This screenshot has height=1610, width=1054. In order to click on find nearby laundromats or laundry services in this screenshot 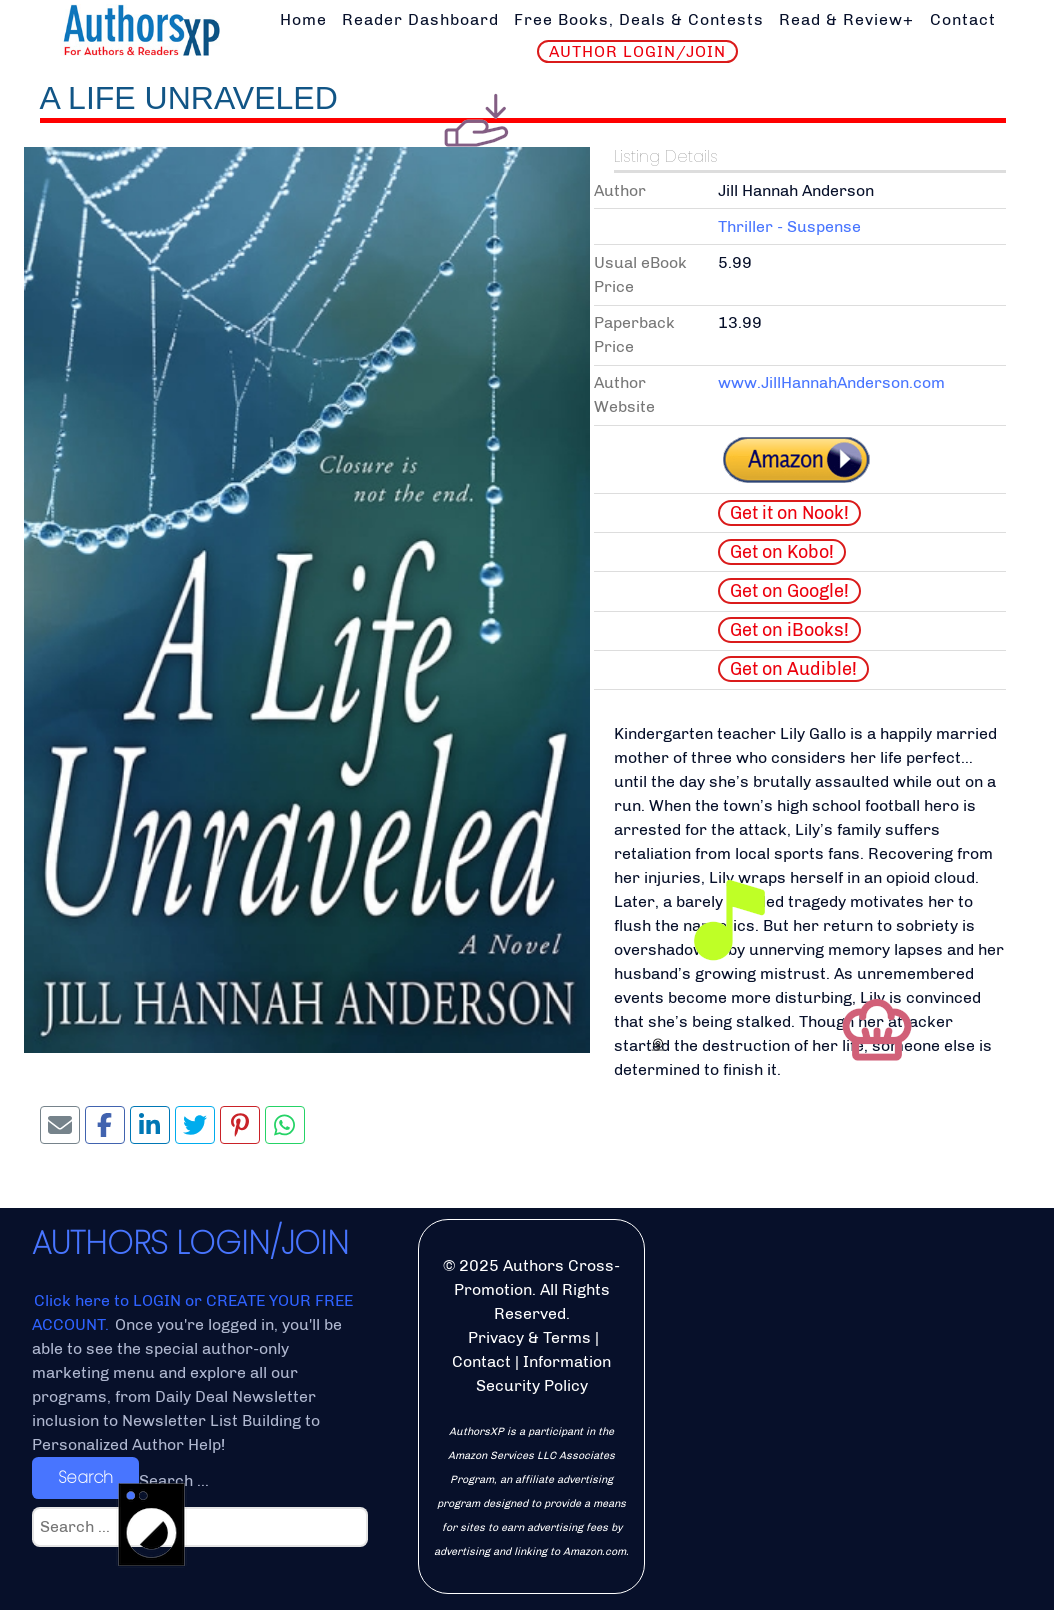, I will do `click(151, 1524)`.